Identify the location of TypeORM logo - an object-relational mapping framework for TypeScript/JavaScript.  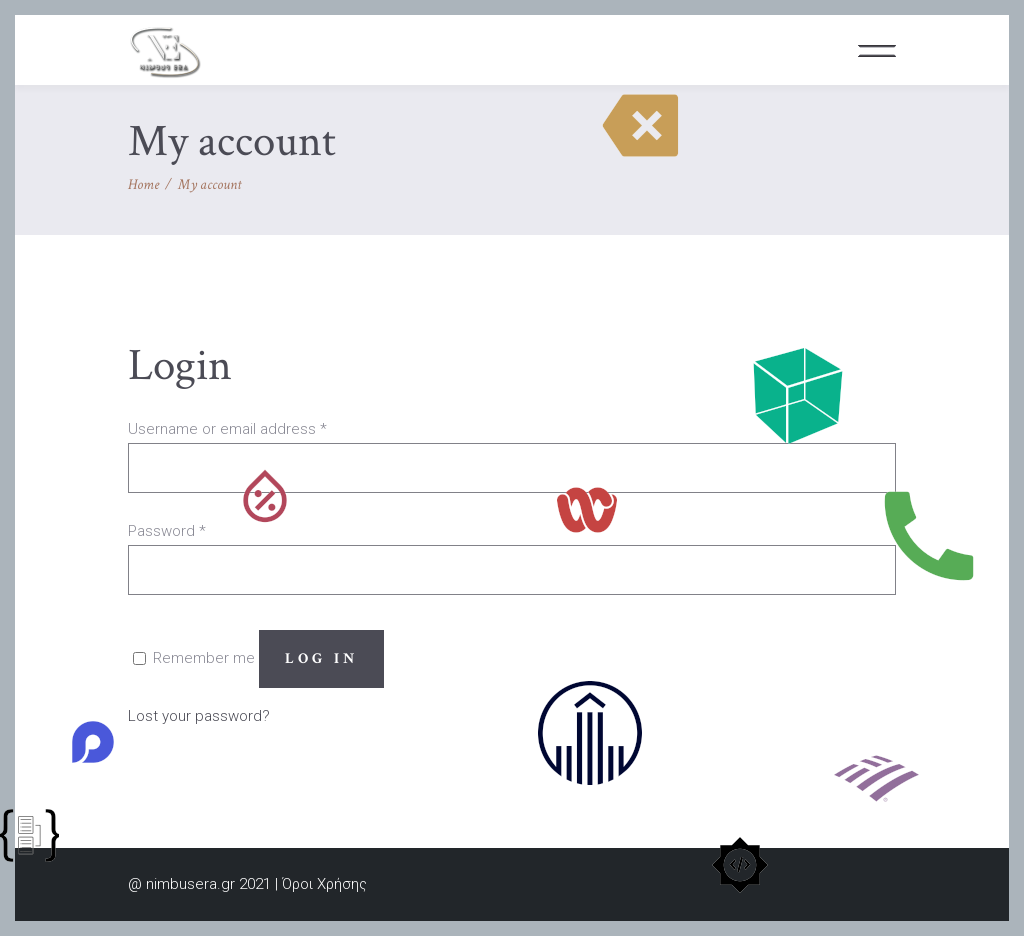
(29, 835).